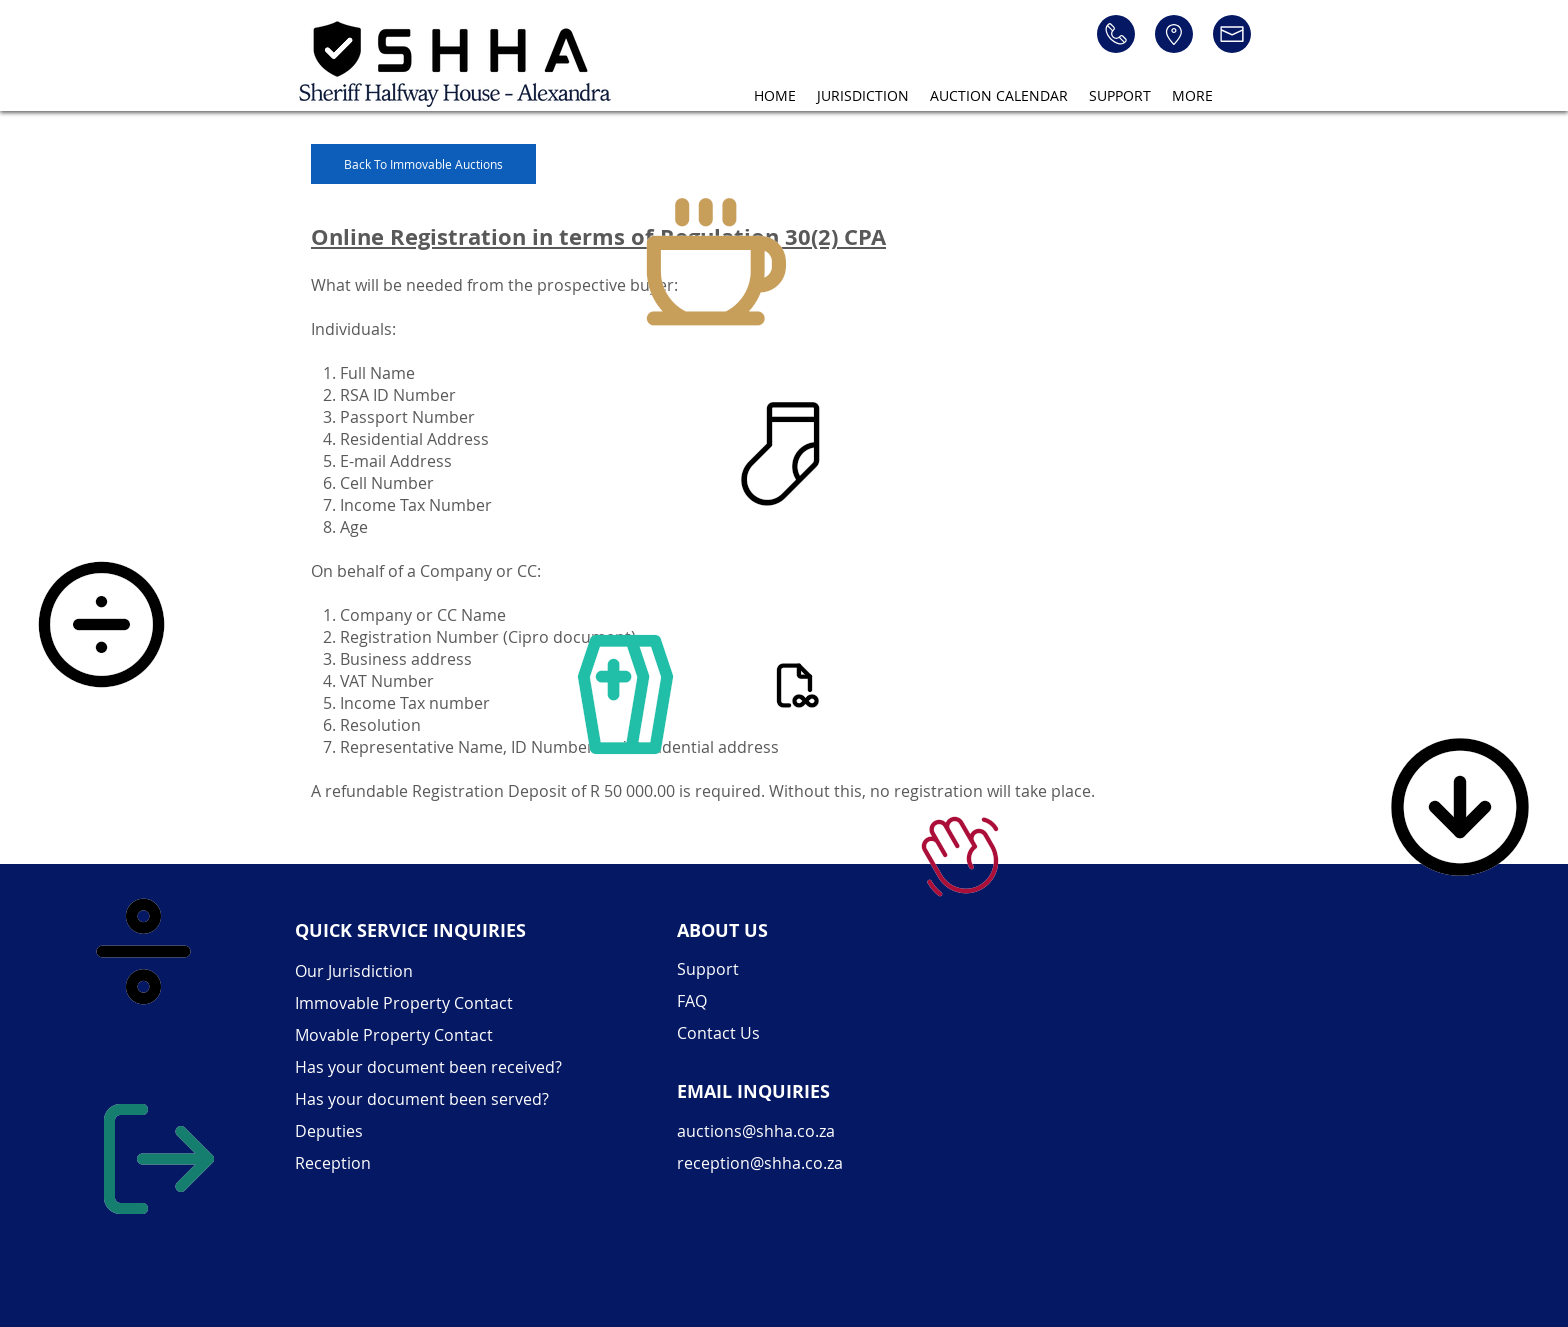  I want to click on perform division calculation, so click(143, 951).